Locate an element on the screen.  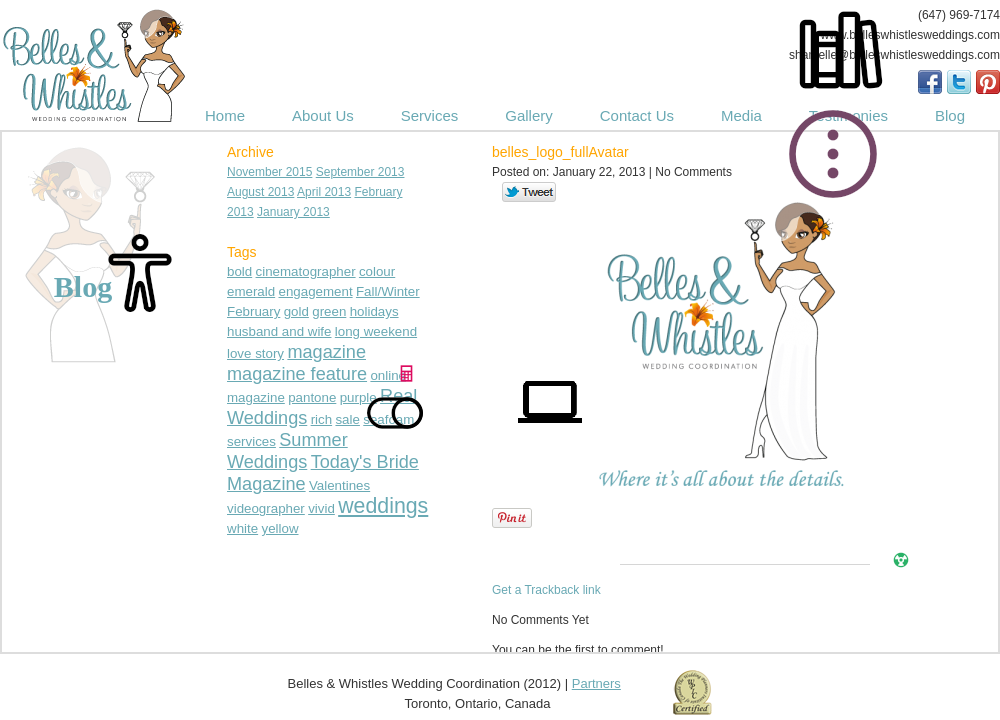
access your library or collection is located at coordinates (841, 50).